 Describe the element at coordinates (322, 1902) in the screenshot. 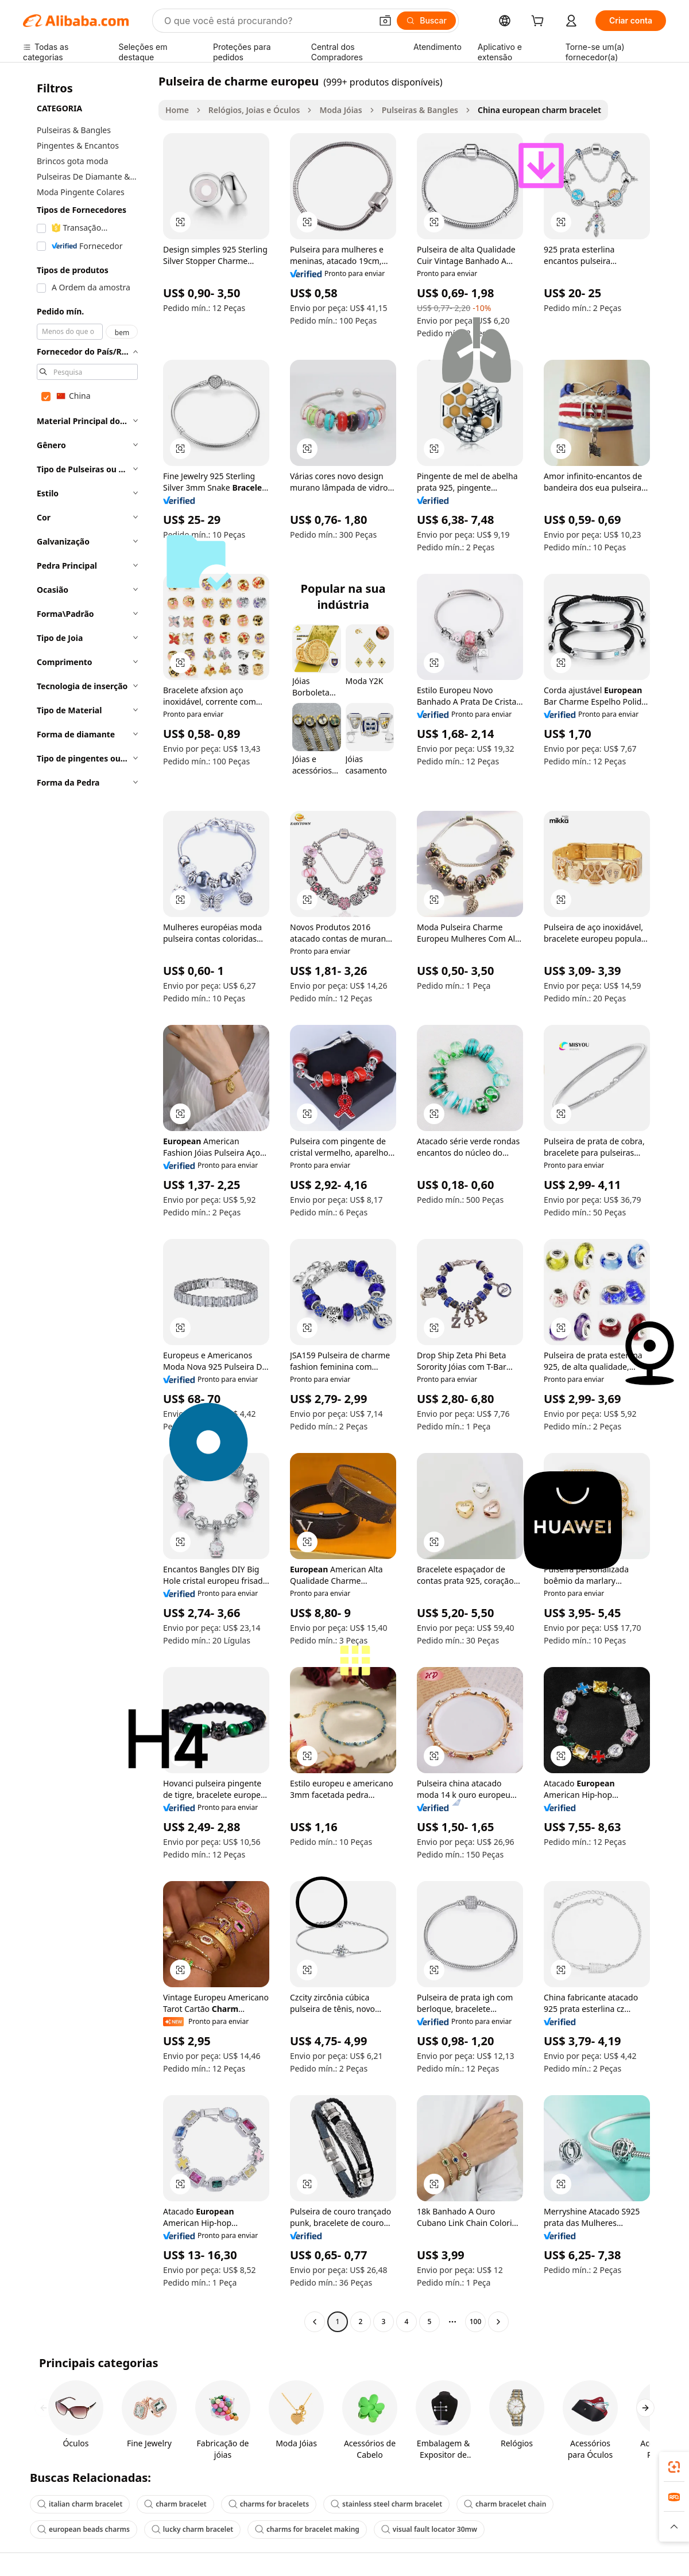

I see `conventional commits project logo` at that location.